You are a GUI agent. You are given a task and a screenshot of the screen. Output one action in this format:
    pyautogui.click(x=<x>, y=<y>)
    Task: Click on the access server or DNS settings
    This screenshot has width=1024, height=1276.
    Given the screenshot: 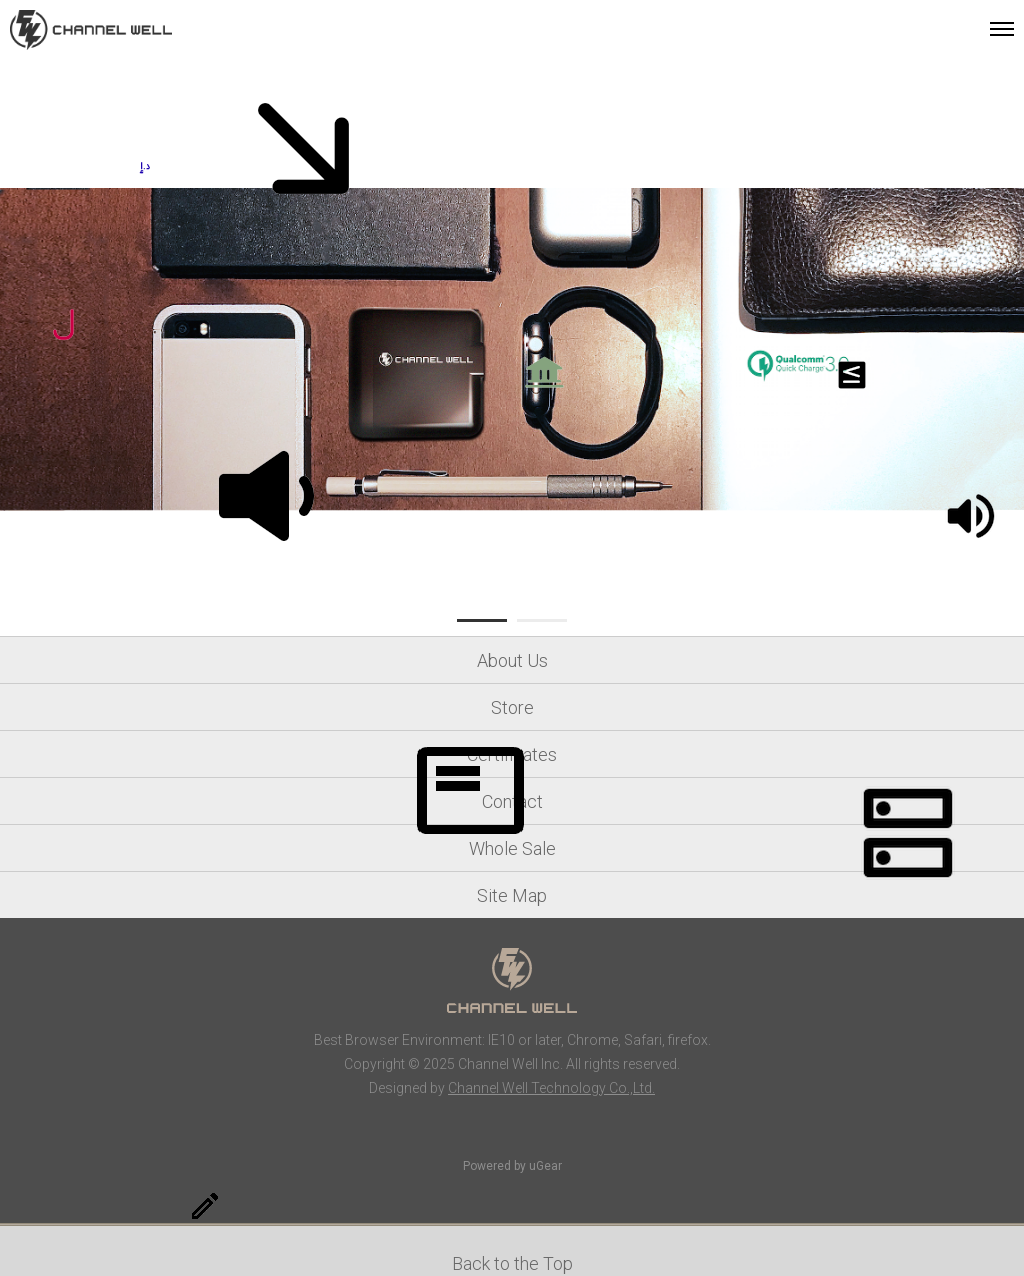 What is the action you would take?
    pyautogui.click(x=908, y=833)
    